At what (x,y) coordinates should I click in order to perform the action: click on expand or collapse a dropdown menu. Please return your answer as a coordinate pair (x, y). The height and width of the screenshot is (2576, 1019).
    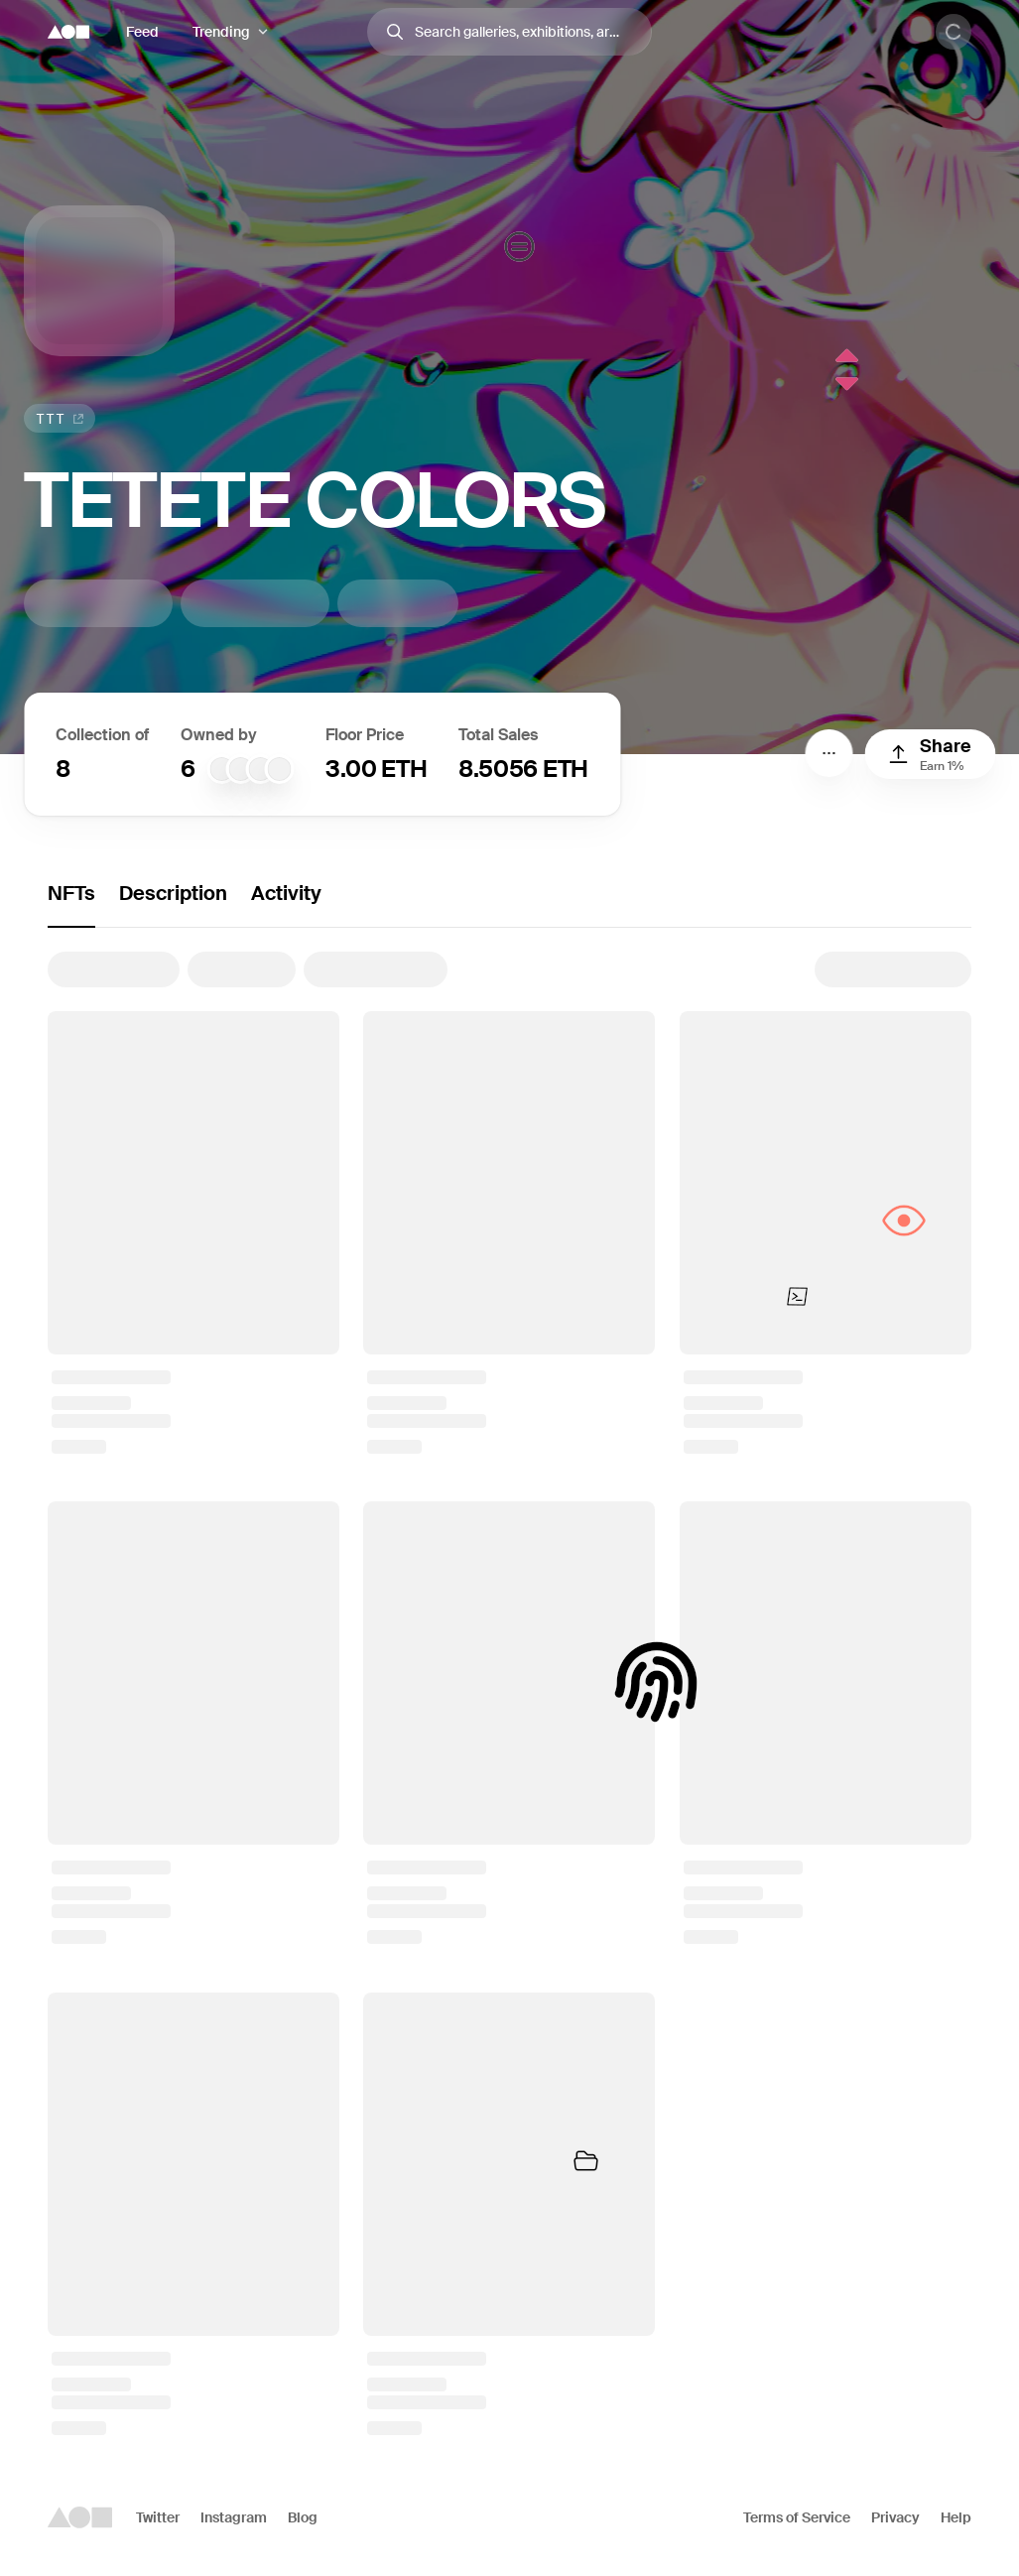
    Looking at the image, I should click on (846, 369).